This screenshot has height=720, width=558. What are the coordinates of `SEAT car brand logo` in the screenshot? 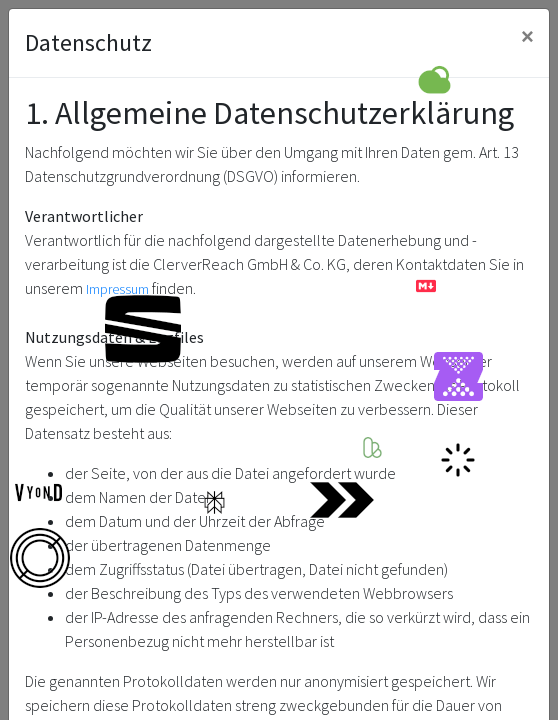 It's located at (143, 329).